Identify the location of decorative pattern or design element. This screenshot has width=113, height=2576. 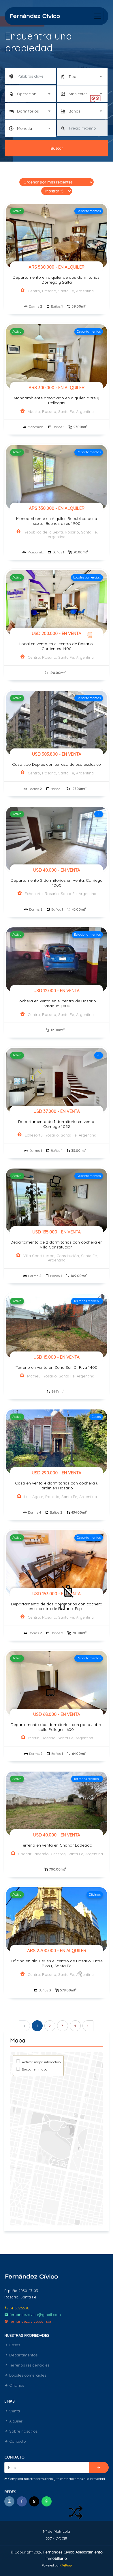
(80, 1973).